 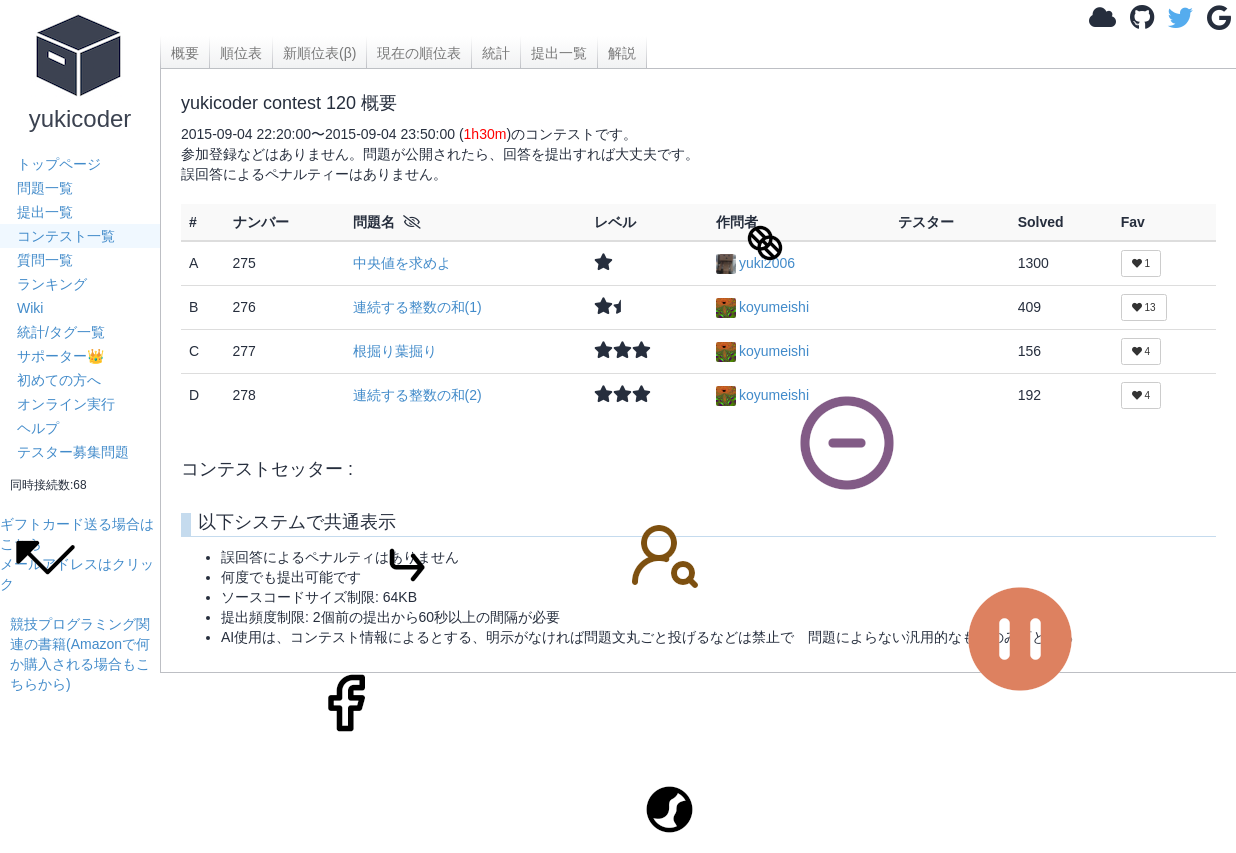 I want to click on navigate to sub-item or nested content, so click(x=406, y=565).